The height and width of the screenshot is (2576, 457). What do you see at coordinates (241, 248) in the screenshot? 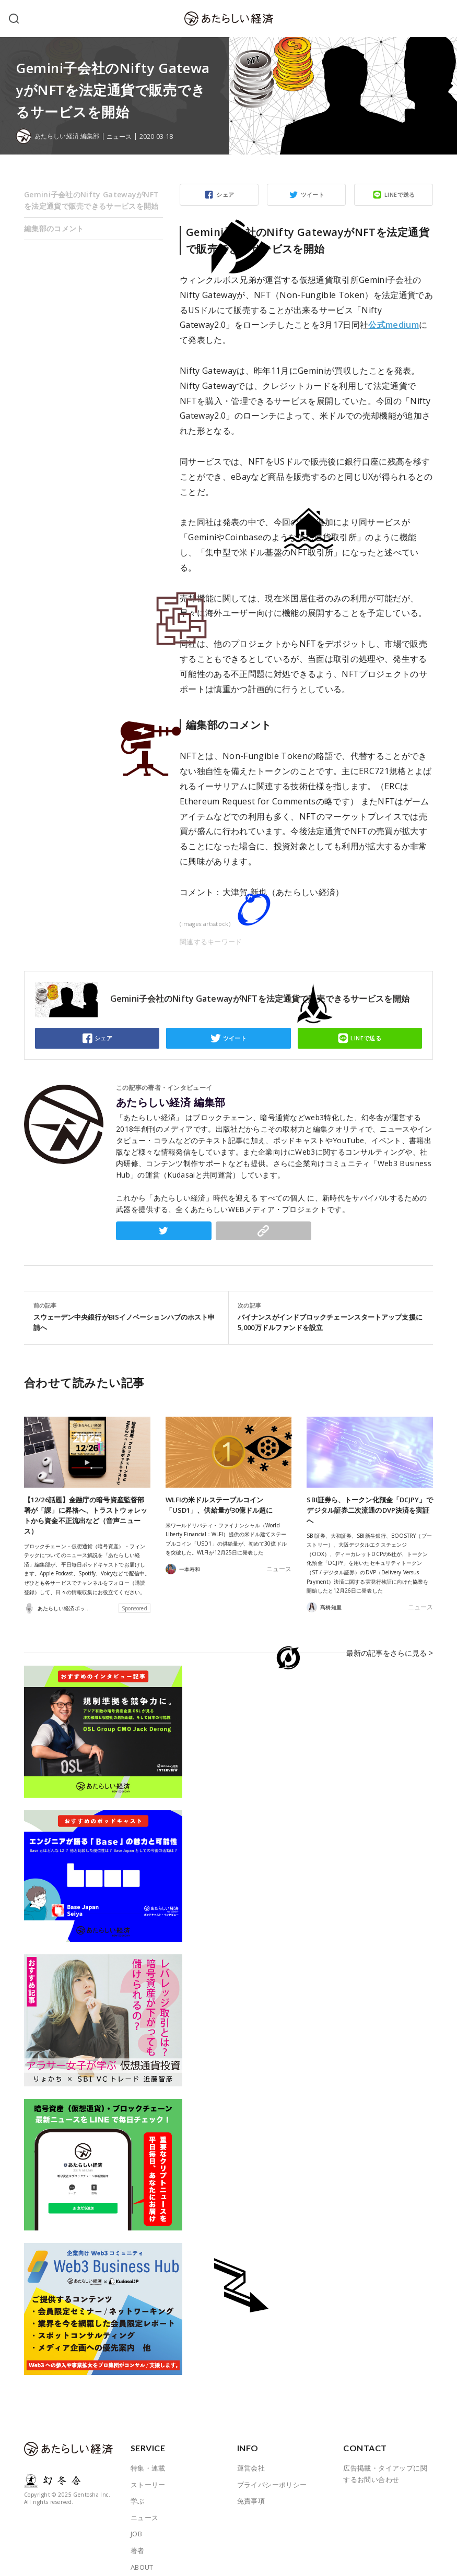
I see `equip axe tool or weapon` at bounding box center [241, 248].